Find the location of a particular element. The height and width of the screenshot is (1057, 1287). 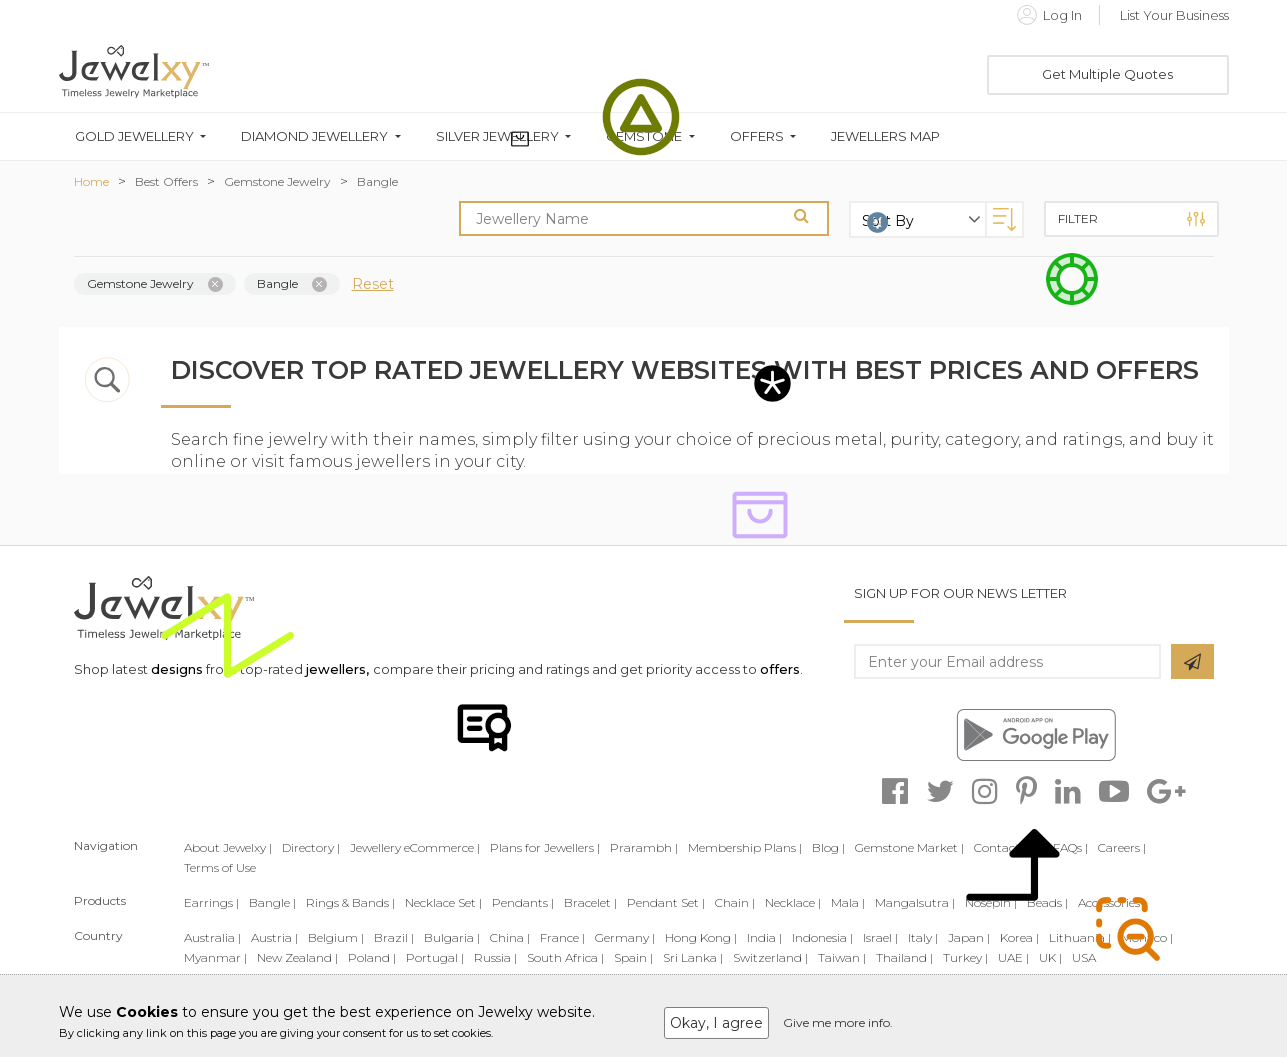

zoom out of selected area is located at coordinates (1126, 927).